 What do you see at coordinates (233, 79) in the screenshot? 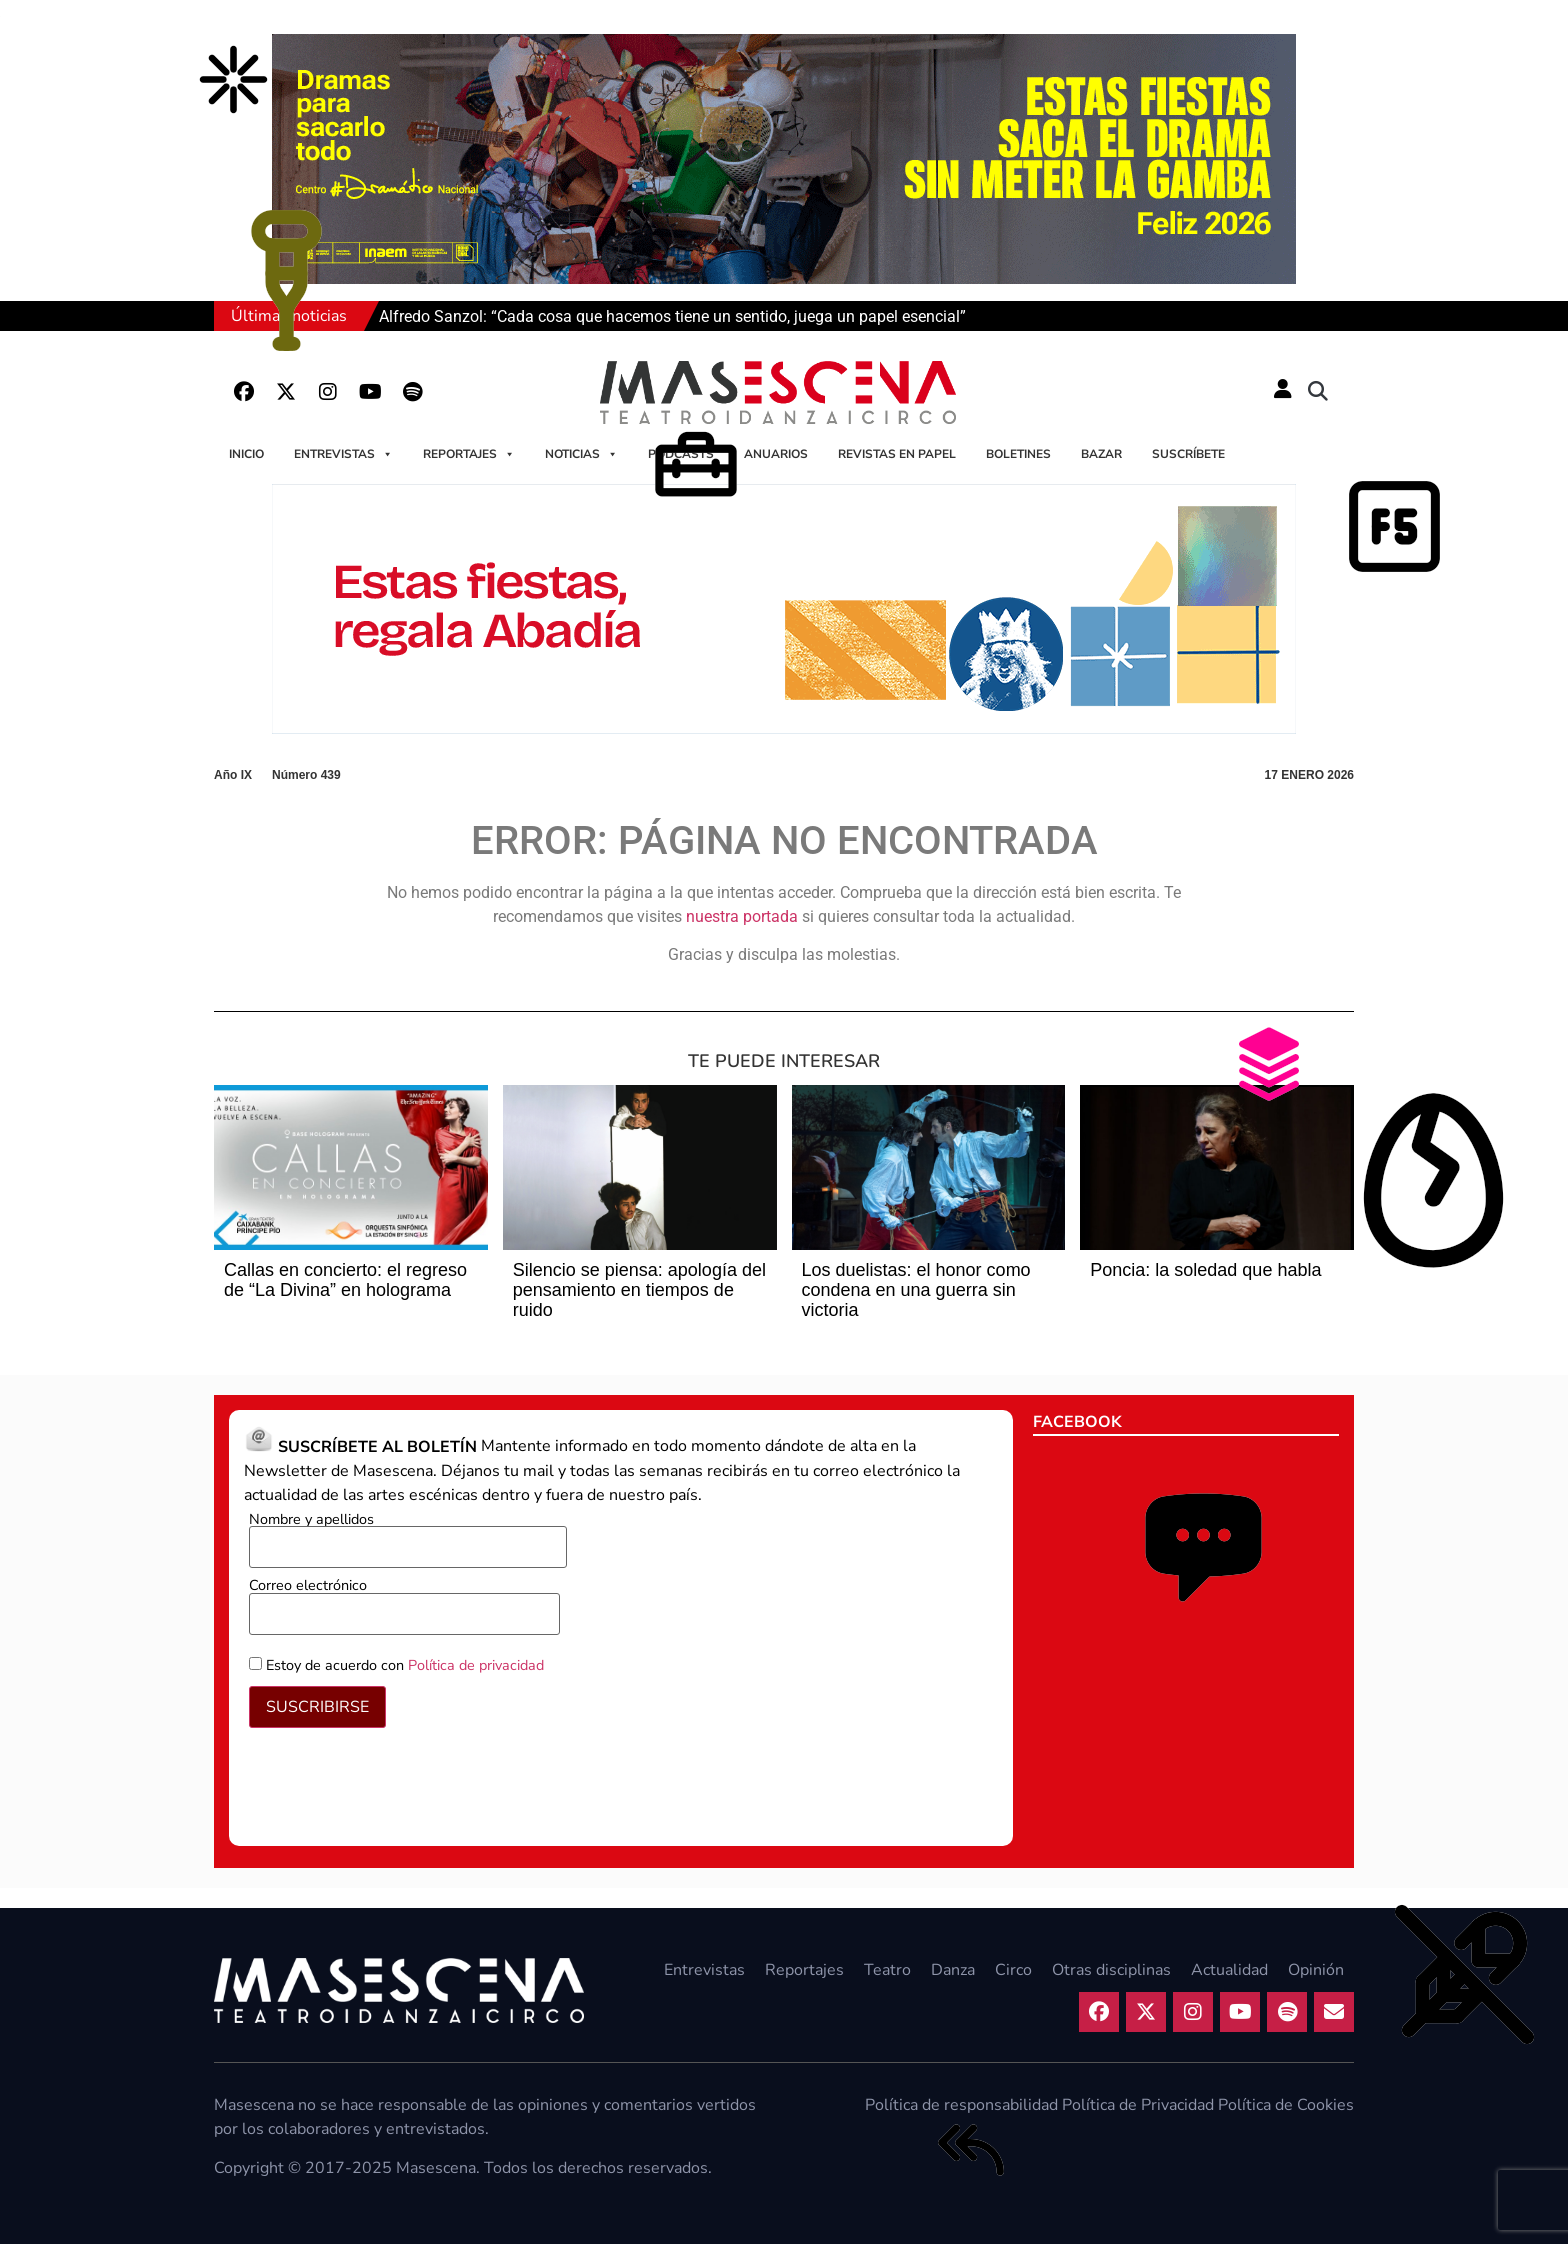
I see `connect to Zapier automation platform` at bounding box center [233, 79].